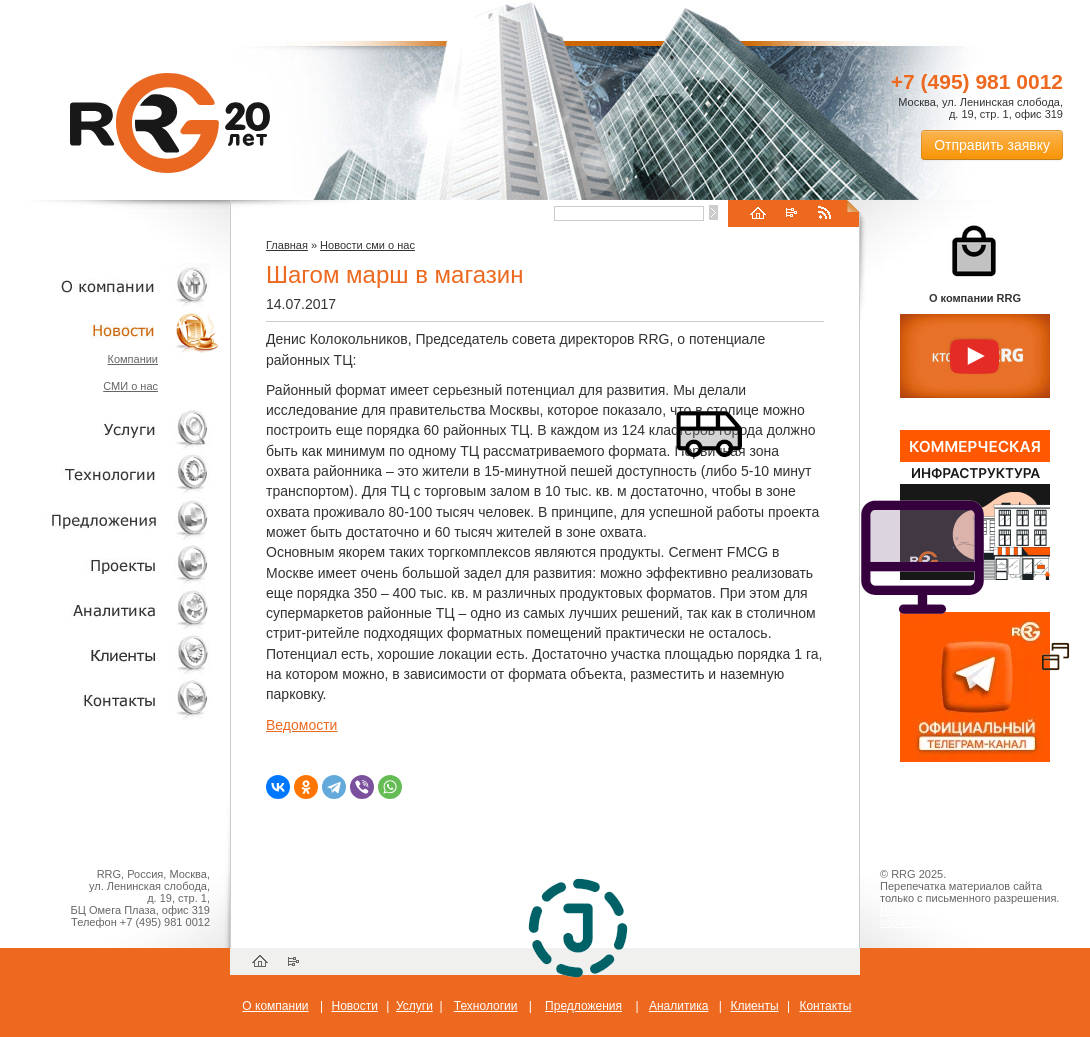 This screenshot has width=1090, height=1037. What do you see at coordinates (707, 433) in the screenshot?
I see `track delivery or shipping status` at bounding box center [707, 433].